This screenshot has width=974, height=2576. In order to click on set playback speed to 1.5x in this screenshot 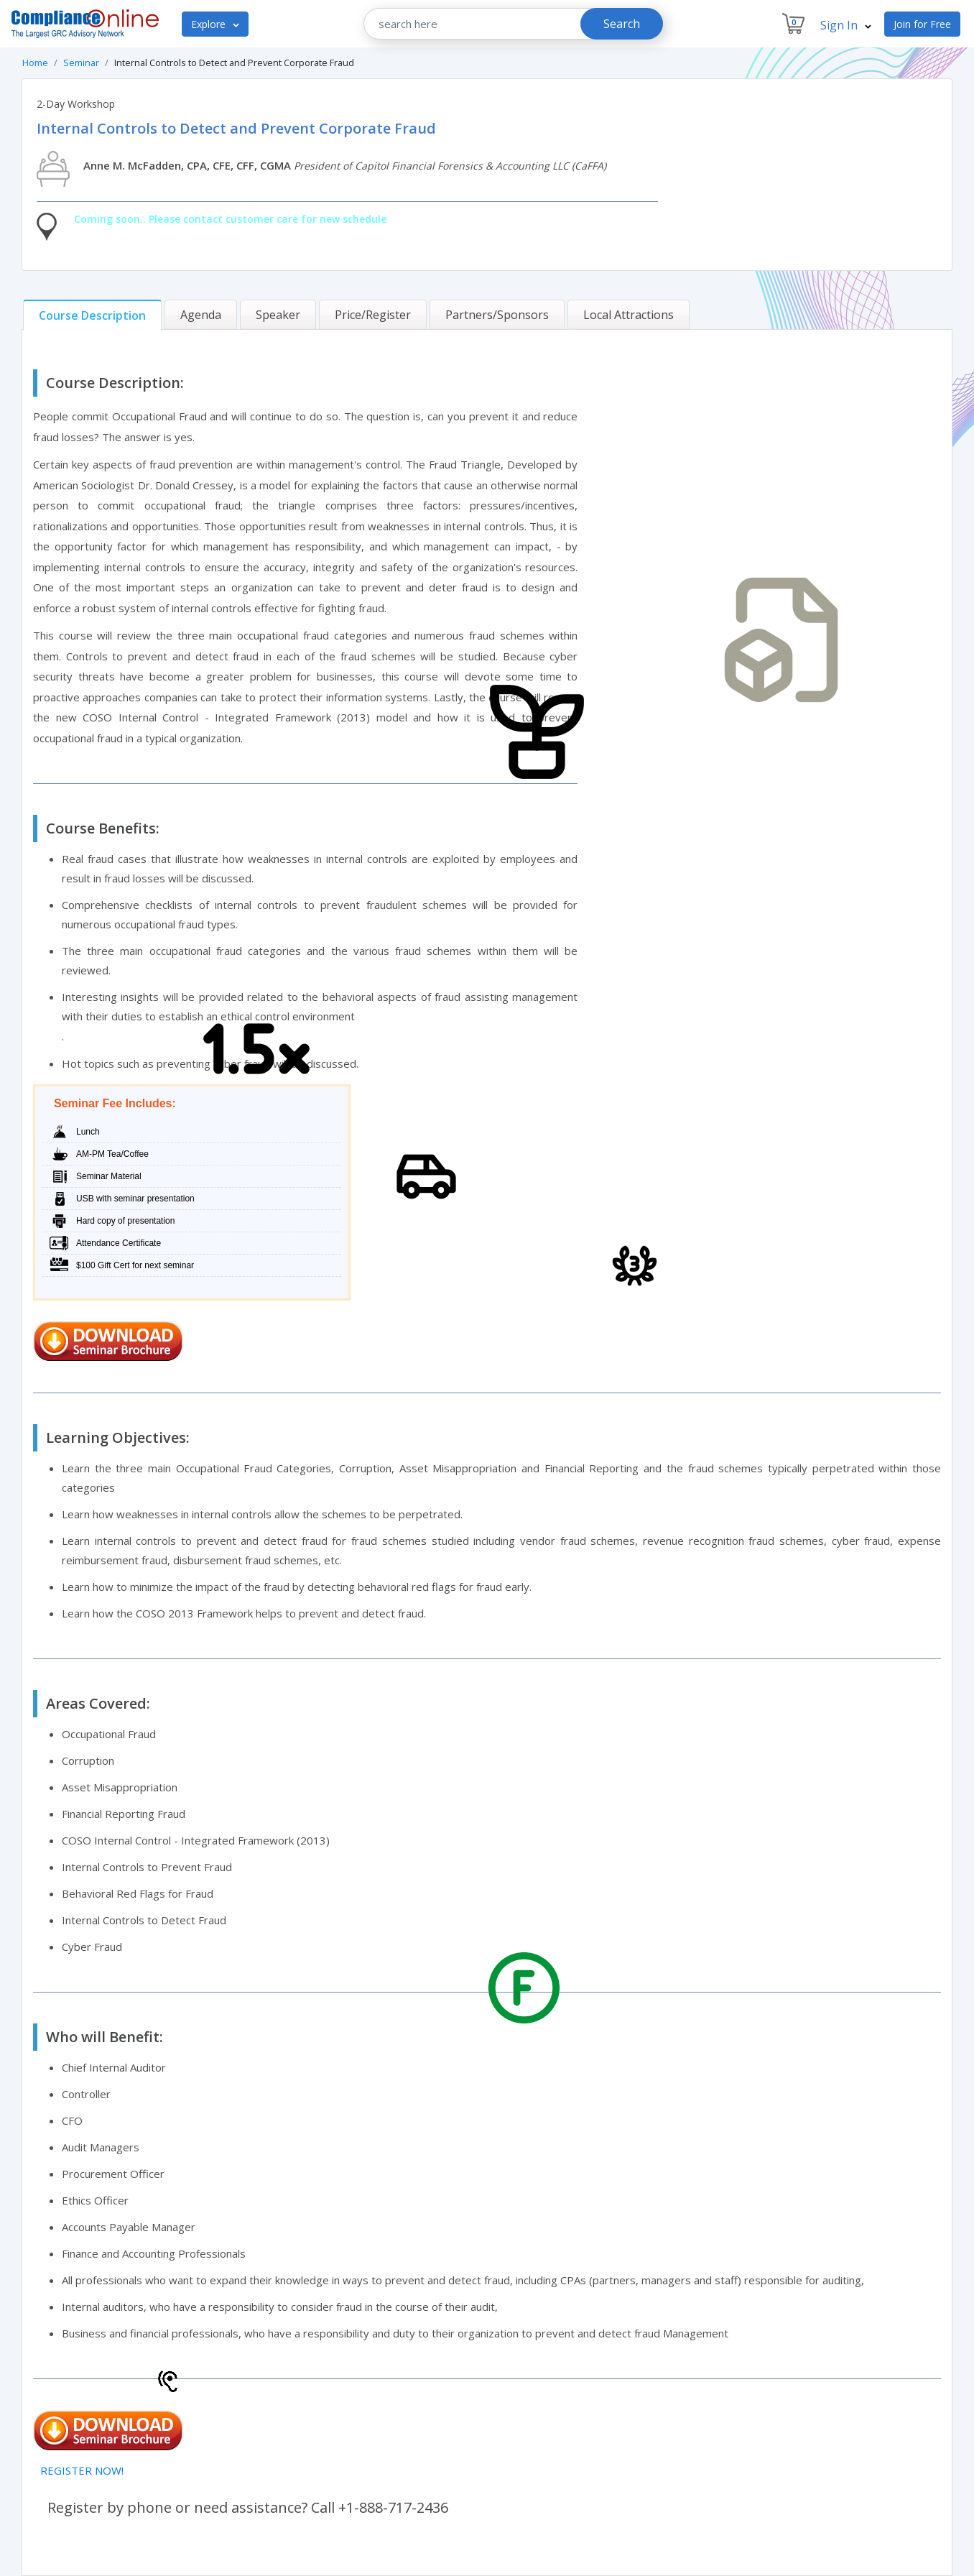, I will do `click(259, 1048)`.